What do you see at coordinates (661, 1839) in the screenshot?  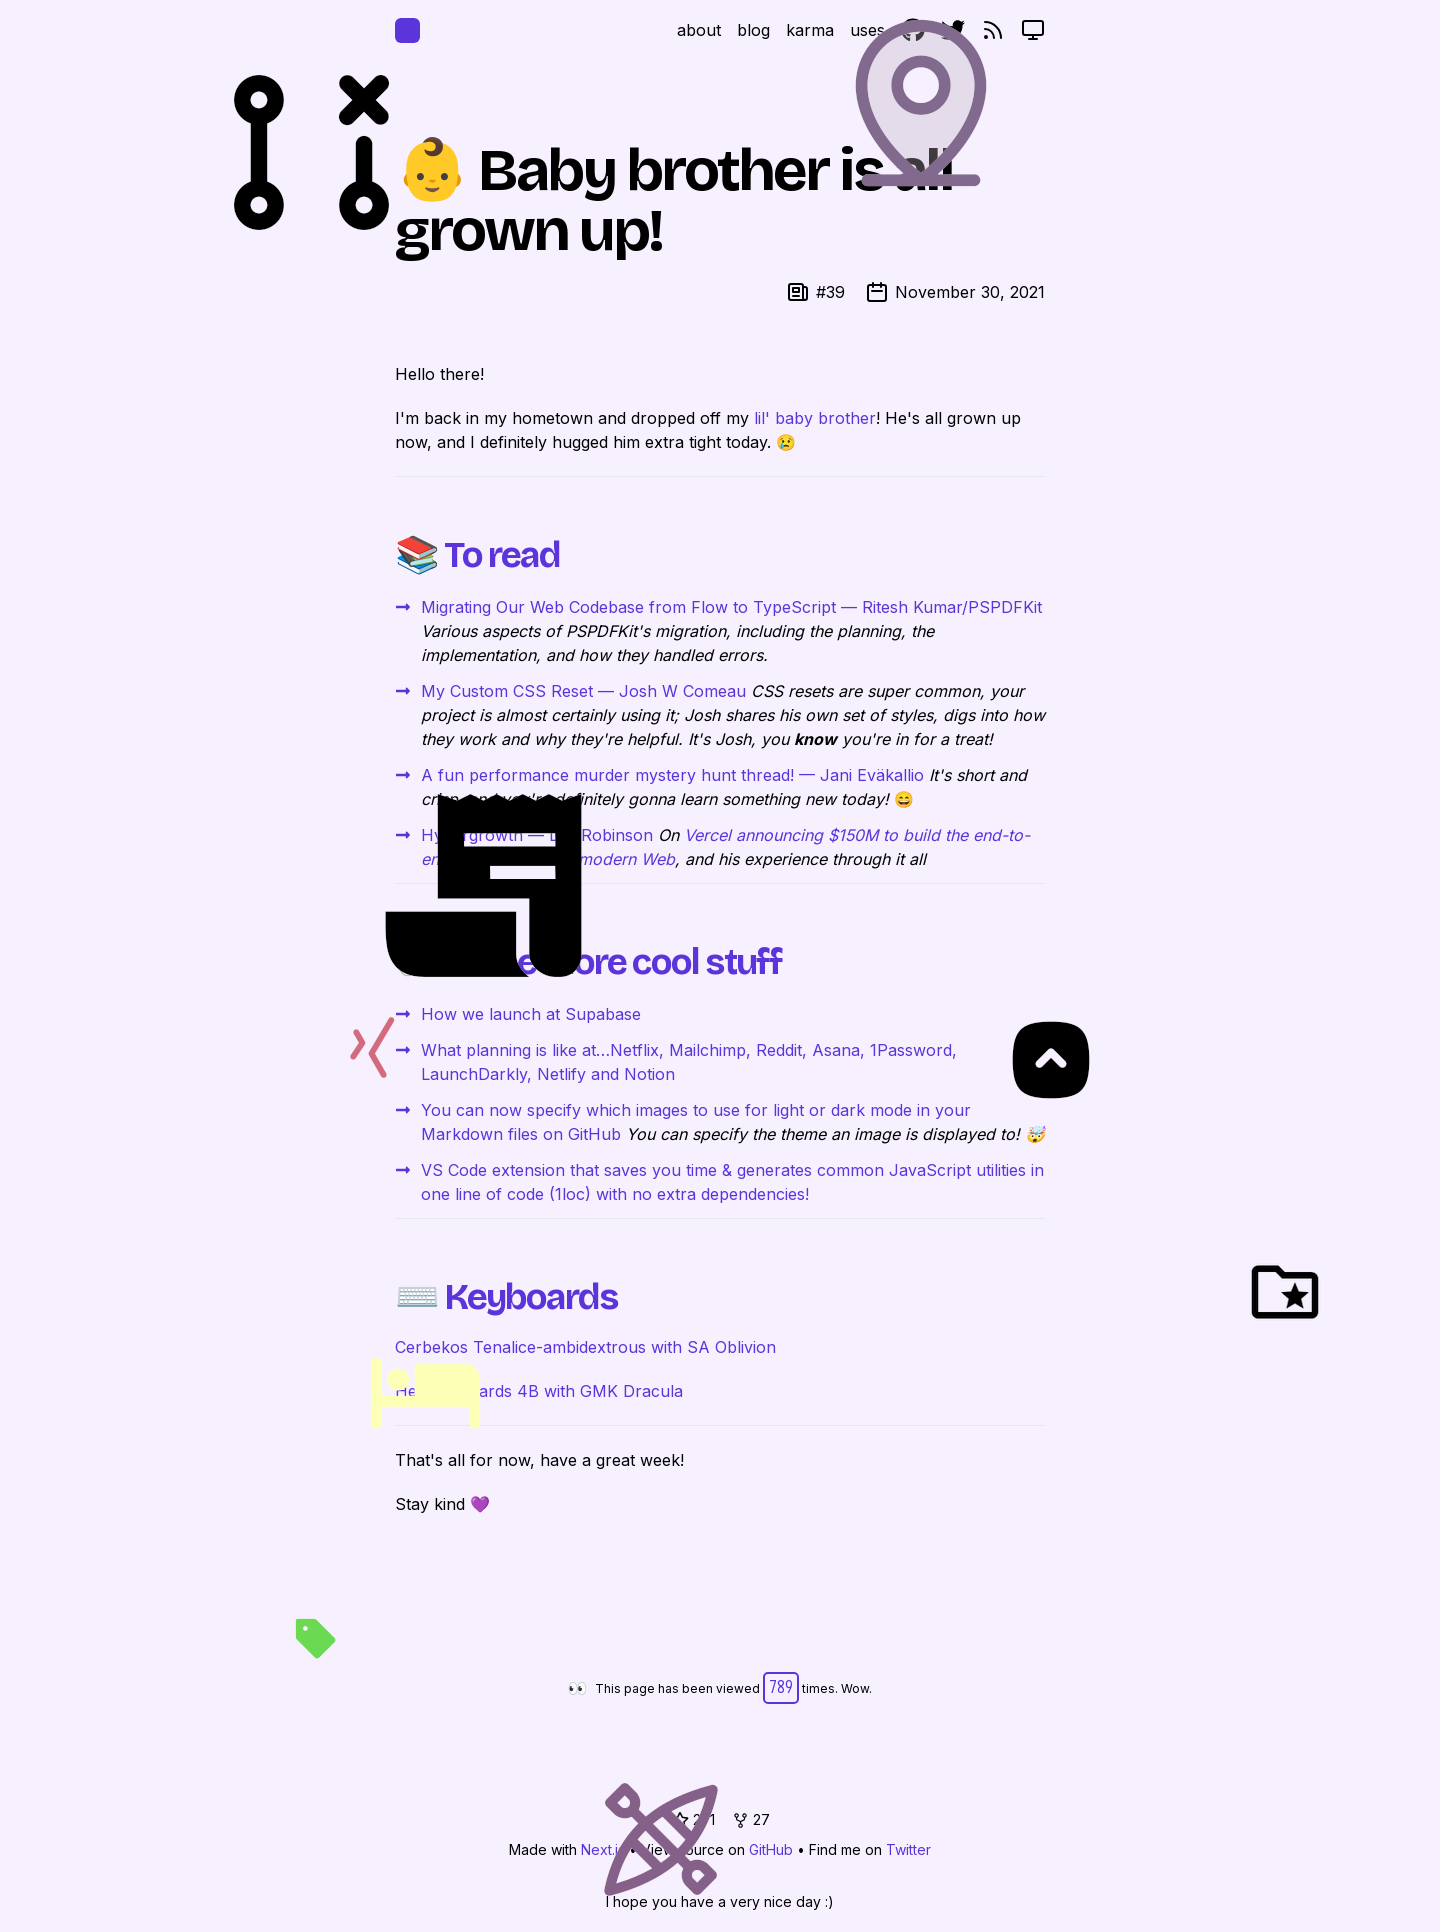 I see `kayak or canoe activity option` at bounding box center [661, 1839].